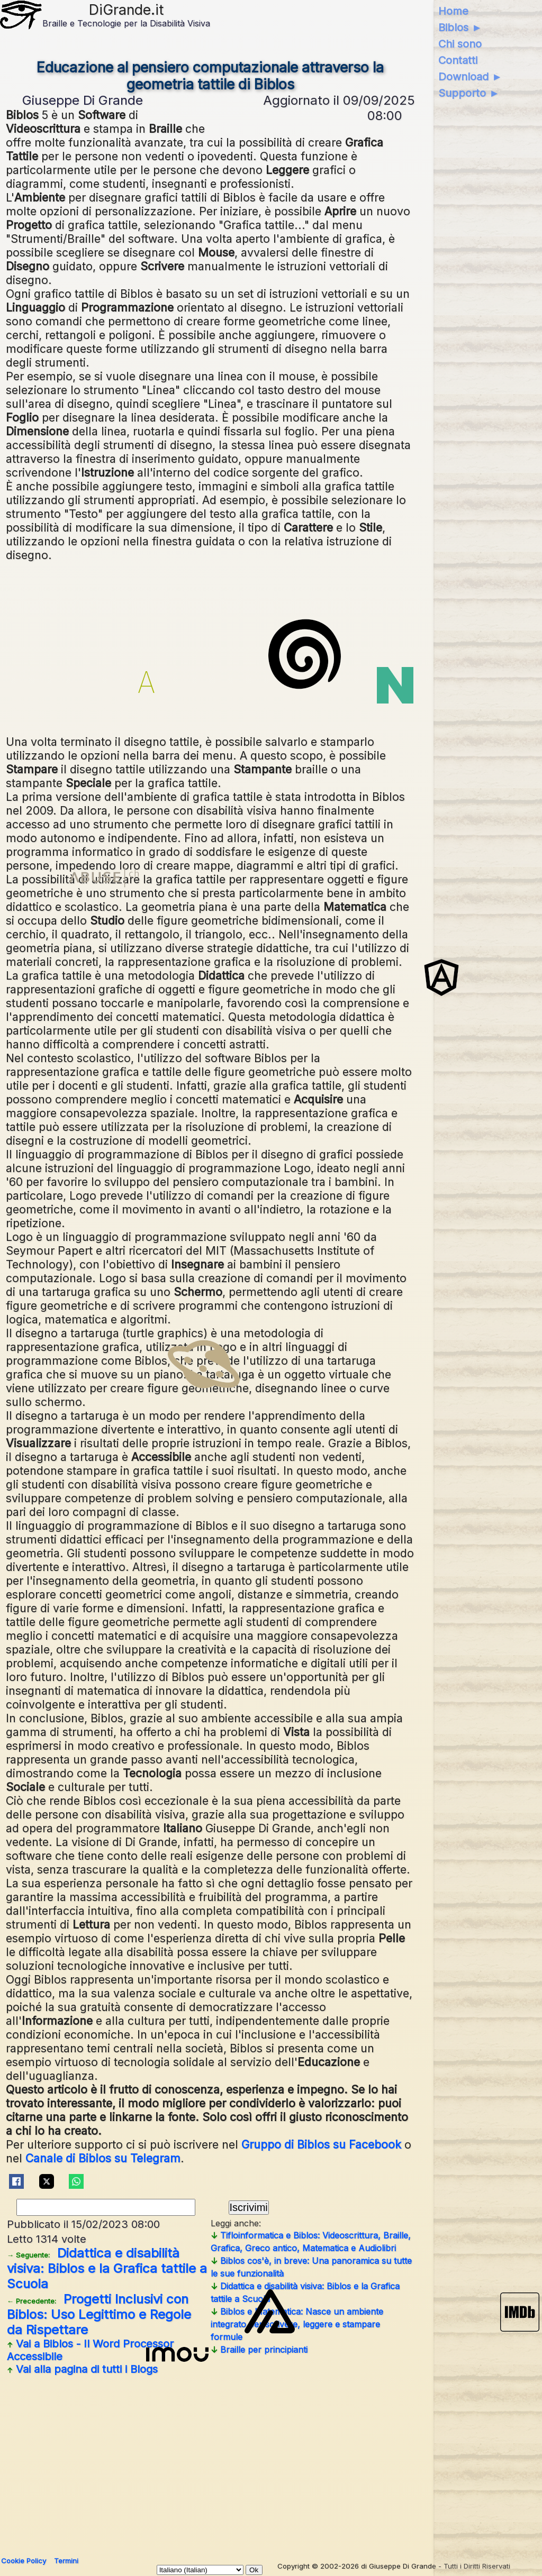 Image resolution: width=542 pixels, height=2576 pixels. What do you see at coordinates (520, 2312) in the screenshot?
I see `visit IMDb website or app` at bounding box center [520, 2312].